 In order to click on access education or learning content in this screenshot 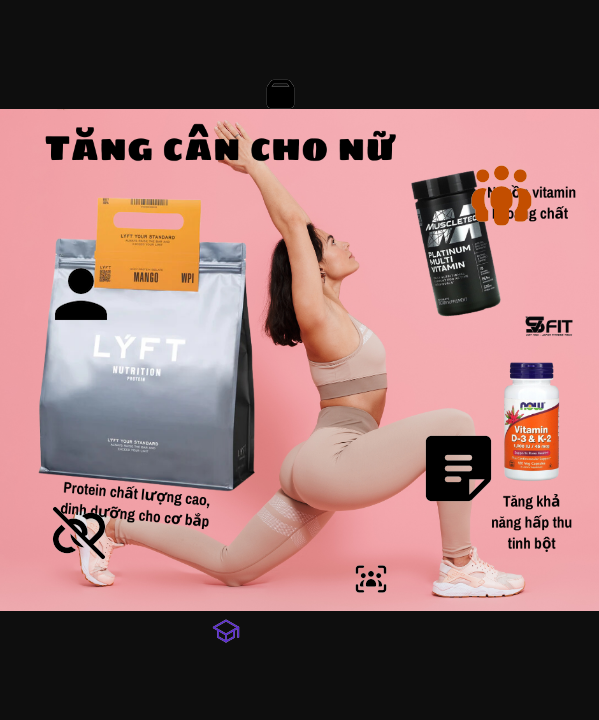, I will do `click(226, 631)`.